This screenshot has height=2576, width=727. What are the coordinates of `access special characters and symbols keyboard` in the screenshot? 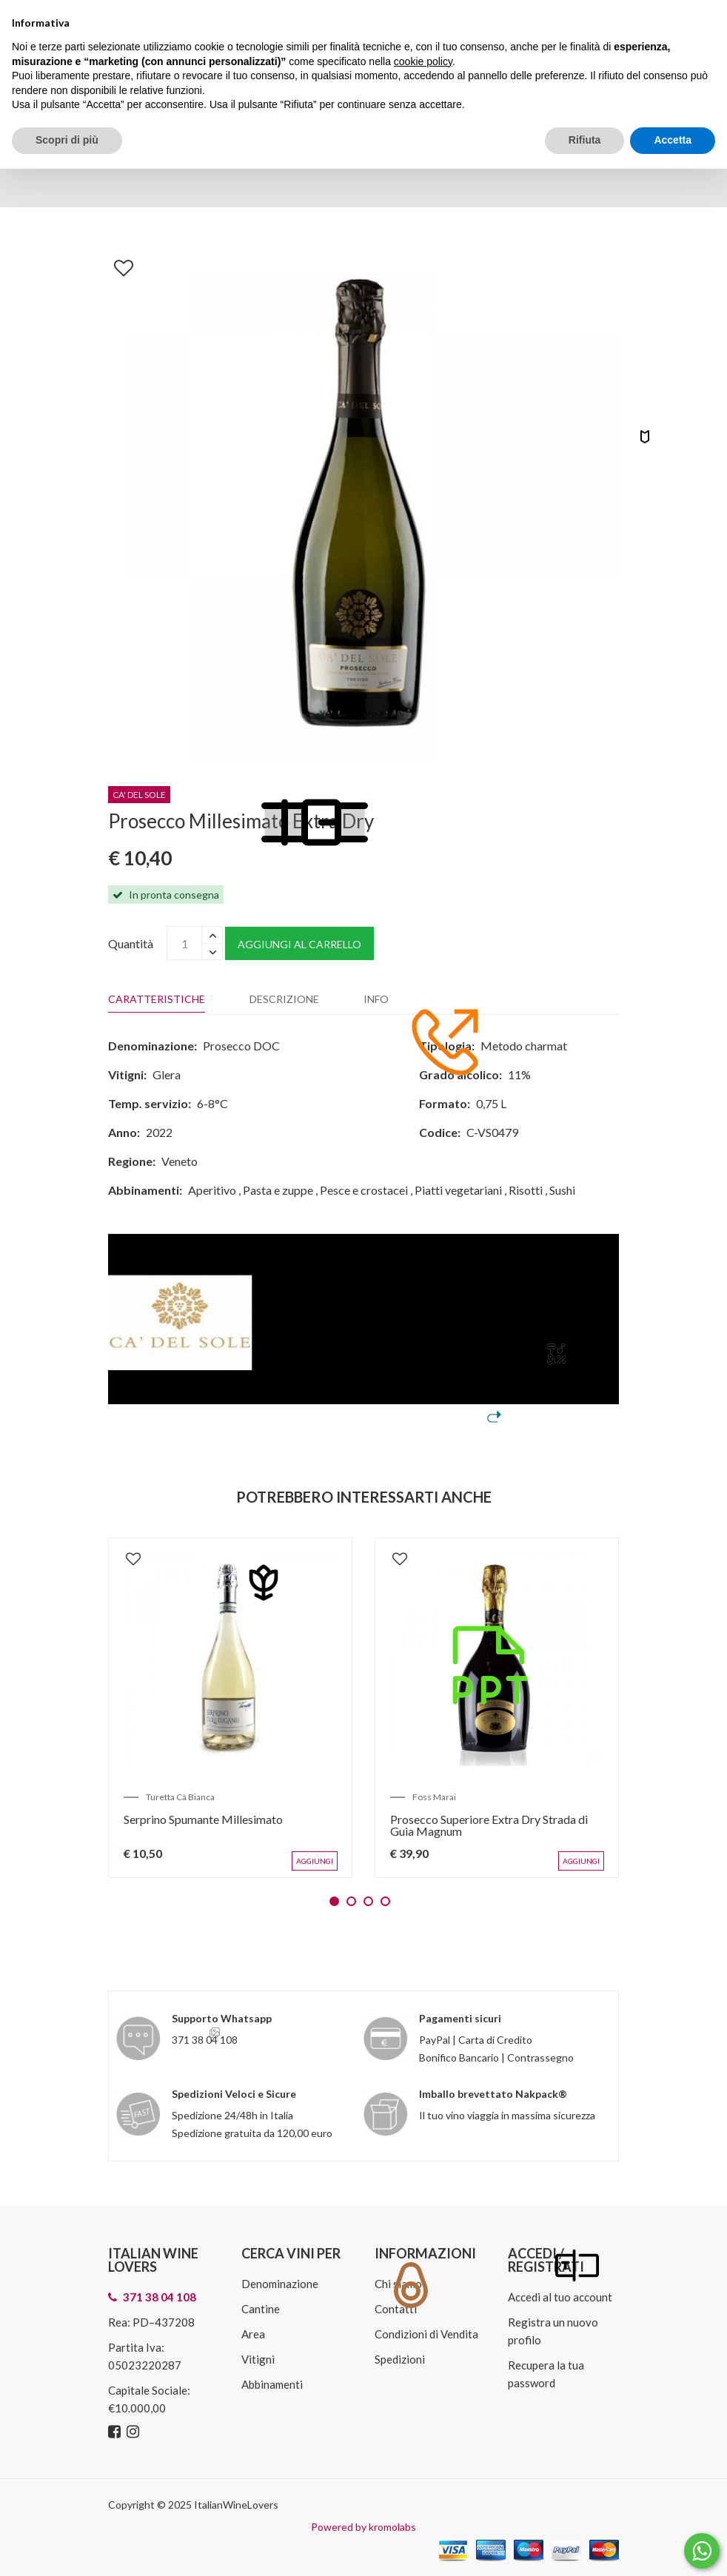 It's located at (556, 1354).